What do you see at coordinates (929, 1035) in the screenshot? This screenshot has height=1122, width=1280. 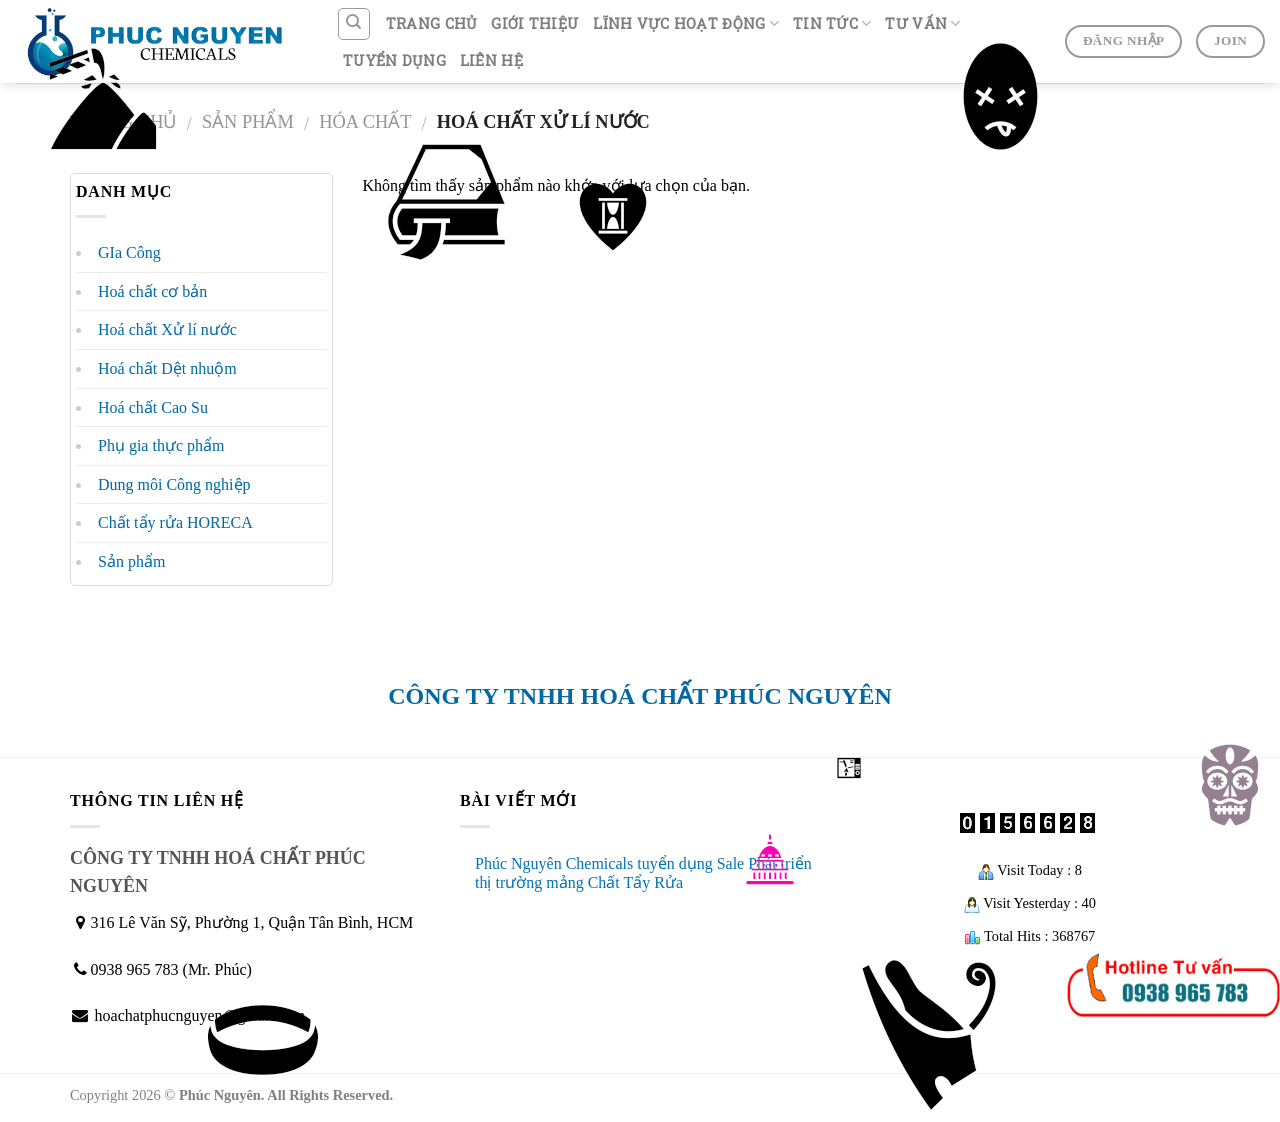 I see `ancient Egyptian pschent double crown icon` at bounding box center [929, 1035].